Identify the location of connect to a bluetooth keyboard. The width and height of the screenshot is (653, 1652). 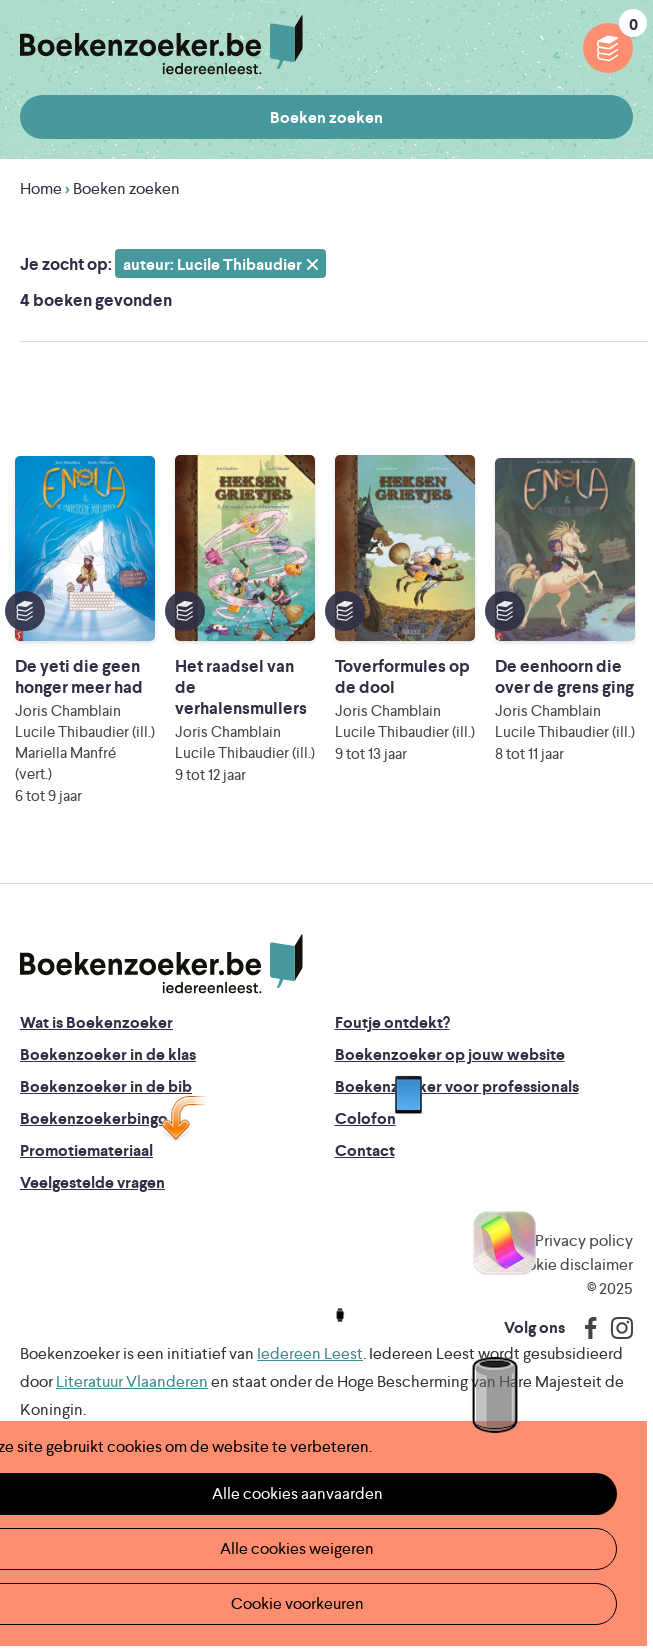
(92, 601).